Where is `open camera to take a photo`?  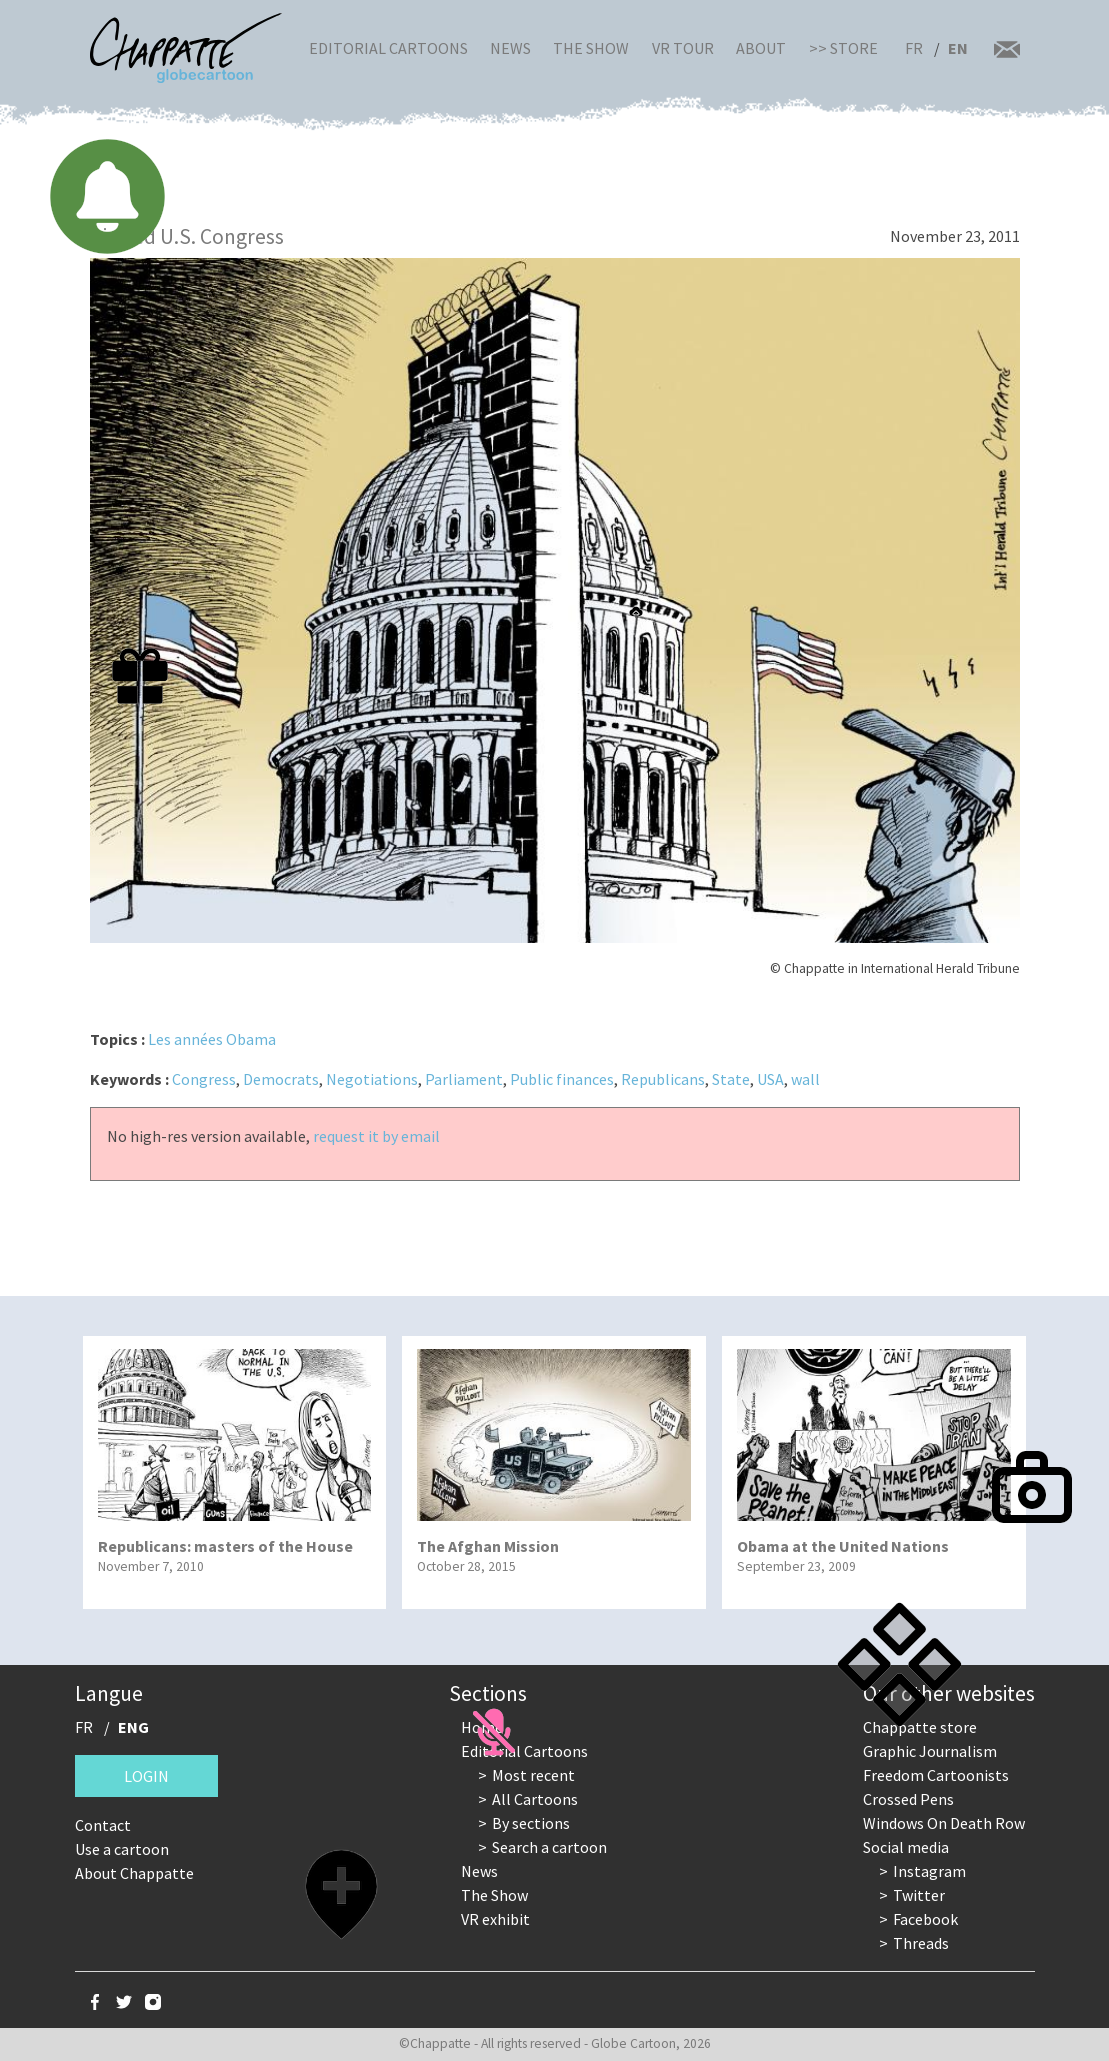
open camera to take a photo is located at coordinates (1032, 1487).